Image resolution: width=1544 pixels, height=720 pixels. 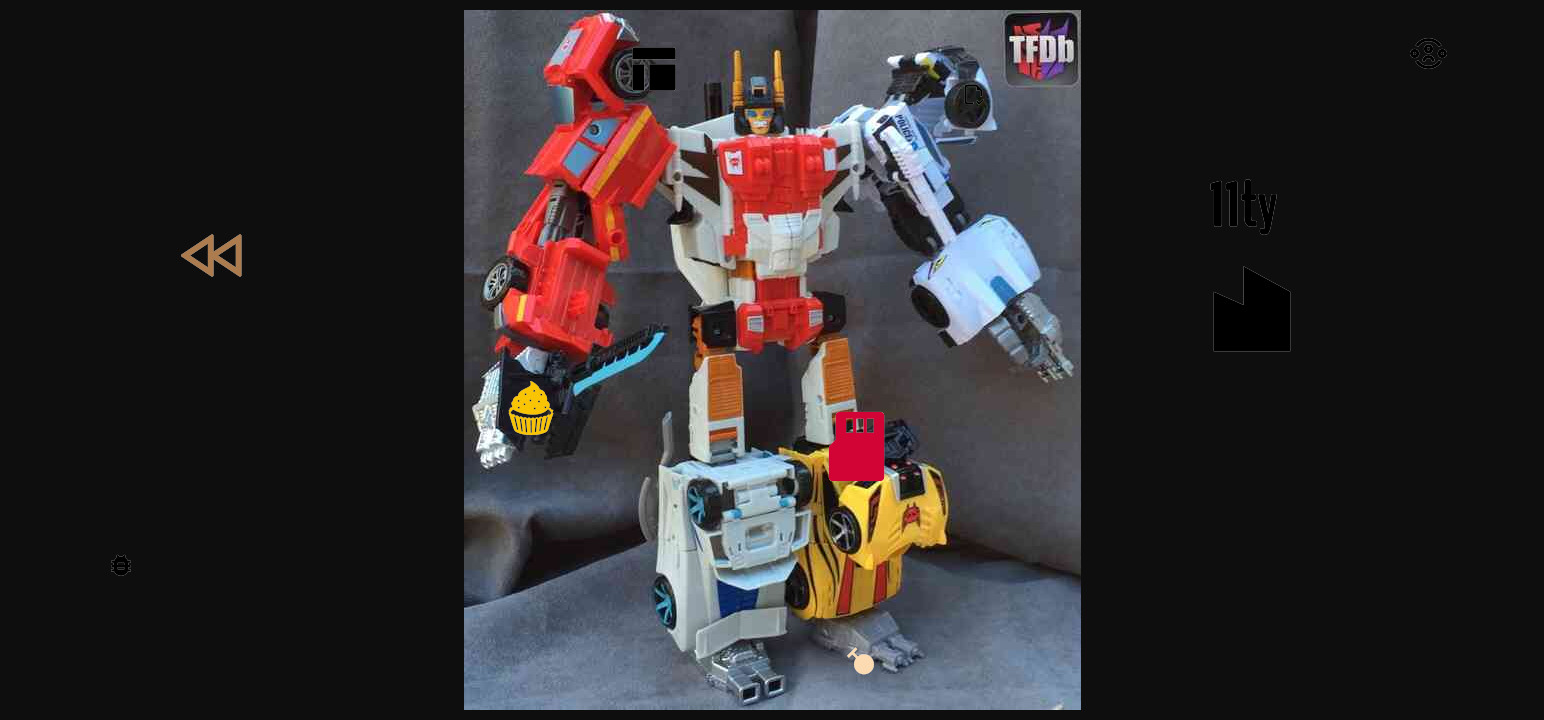 What do you see at coordinates (213, 255) in the screenshot?
I see `rewind media to the beginning` at bounding box center [213, 255].